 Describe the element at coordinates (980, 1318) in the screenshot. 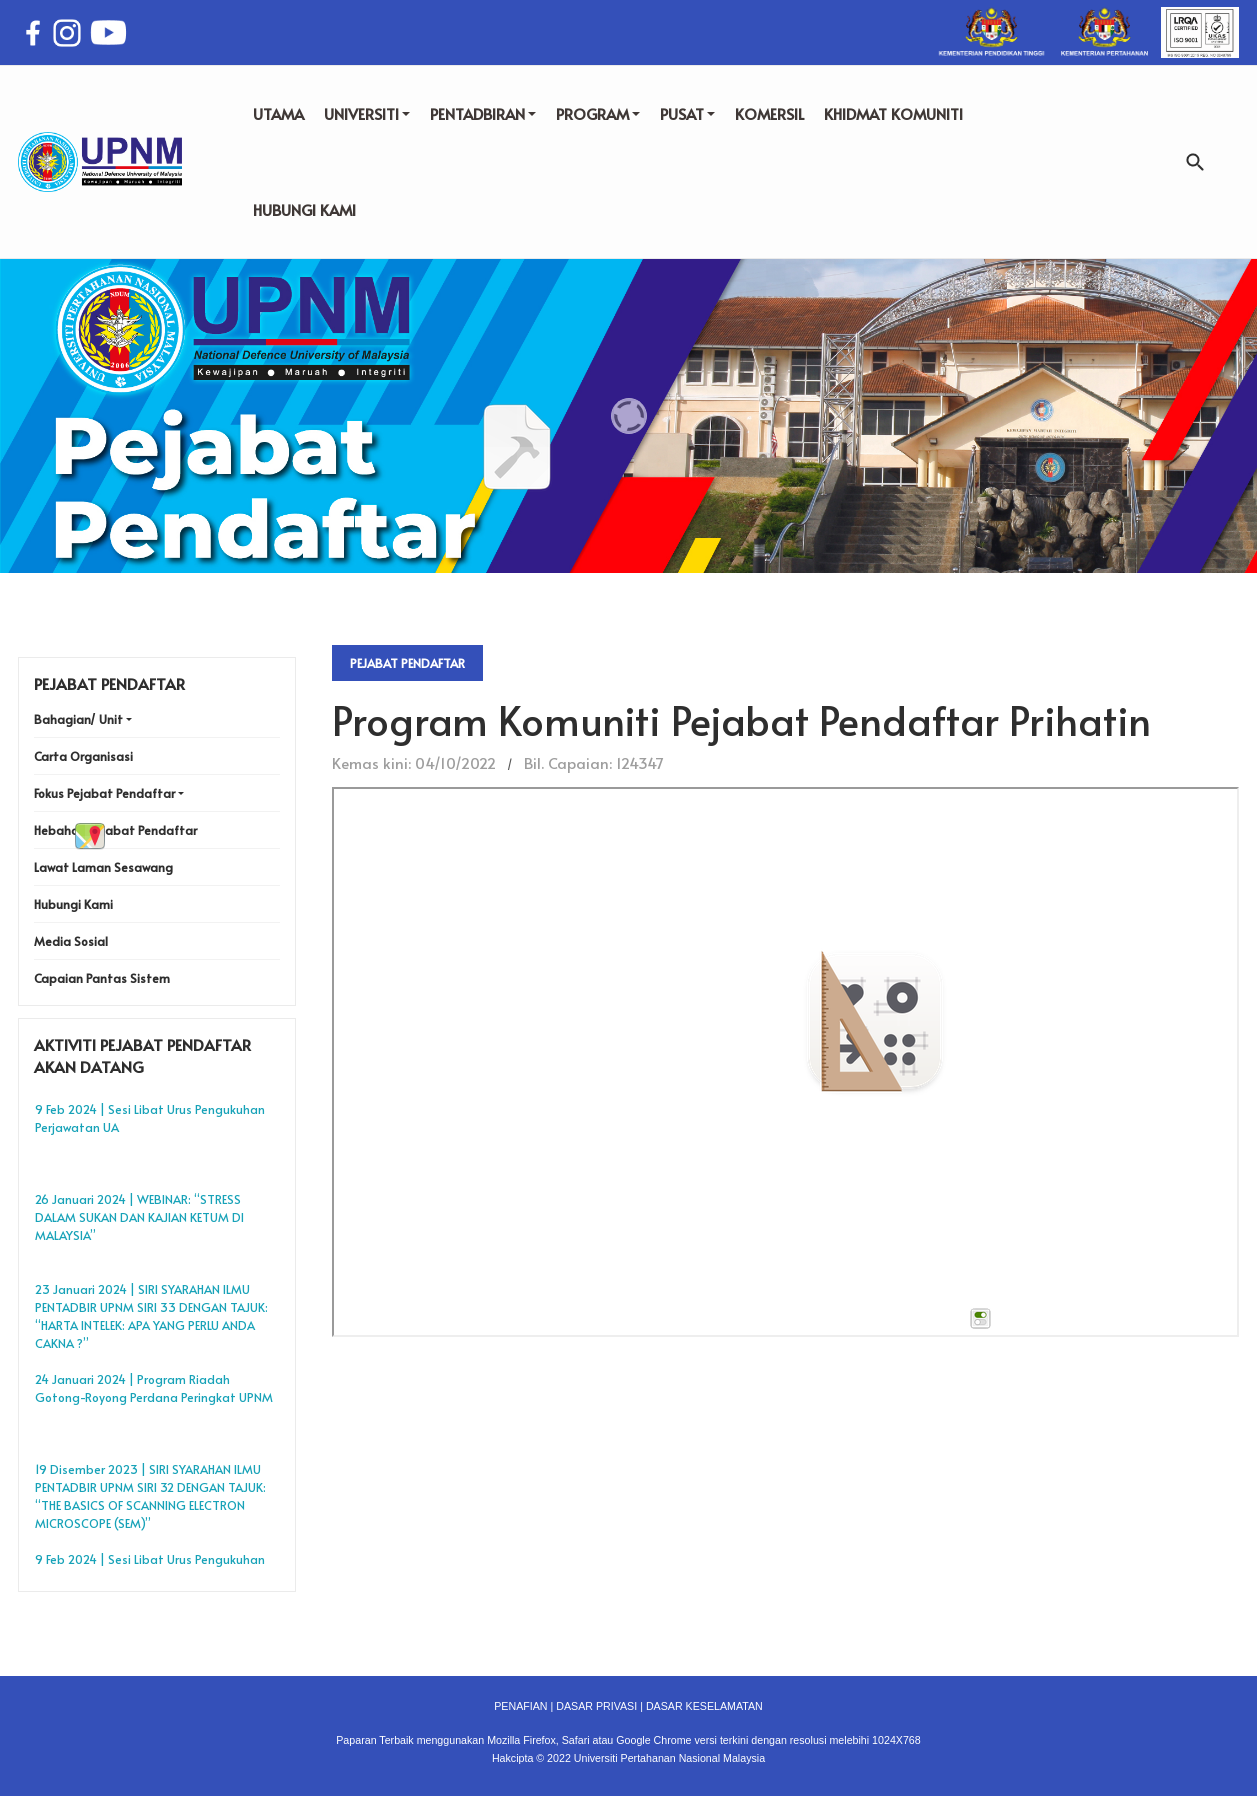

I see `open gnome tweaks to customize system settings` at that location.